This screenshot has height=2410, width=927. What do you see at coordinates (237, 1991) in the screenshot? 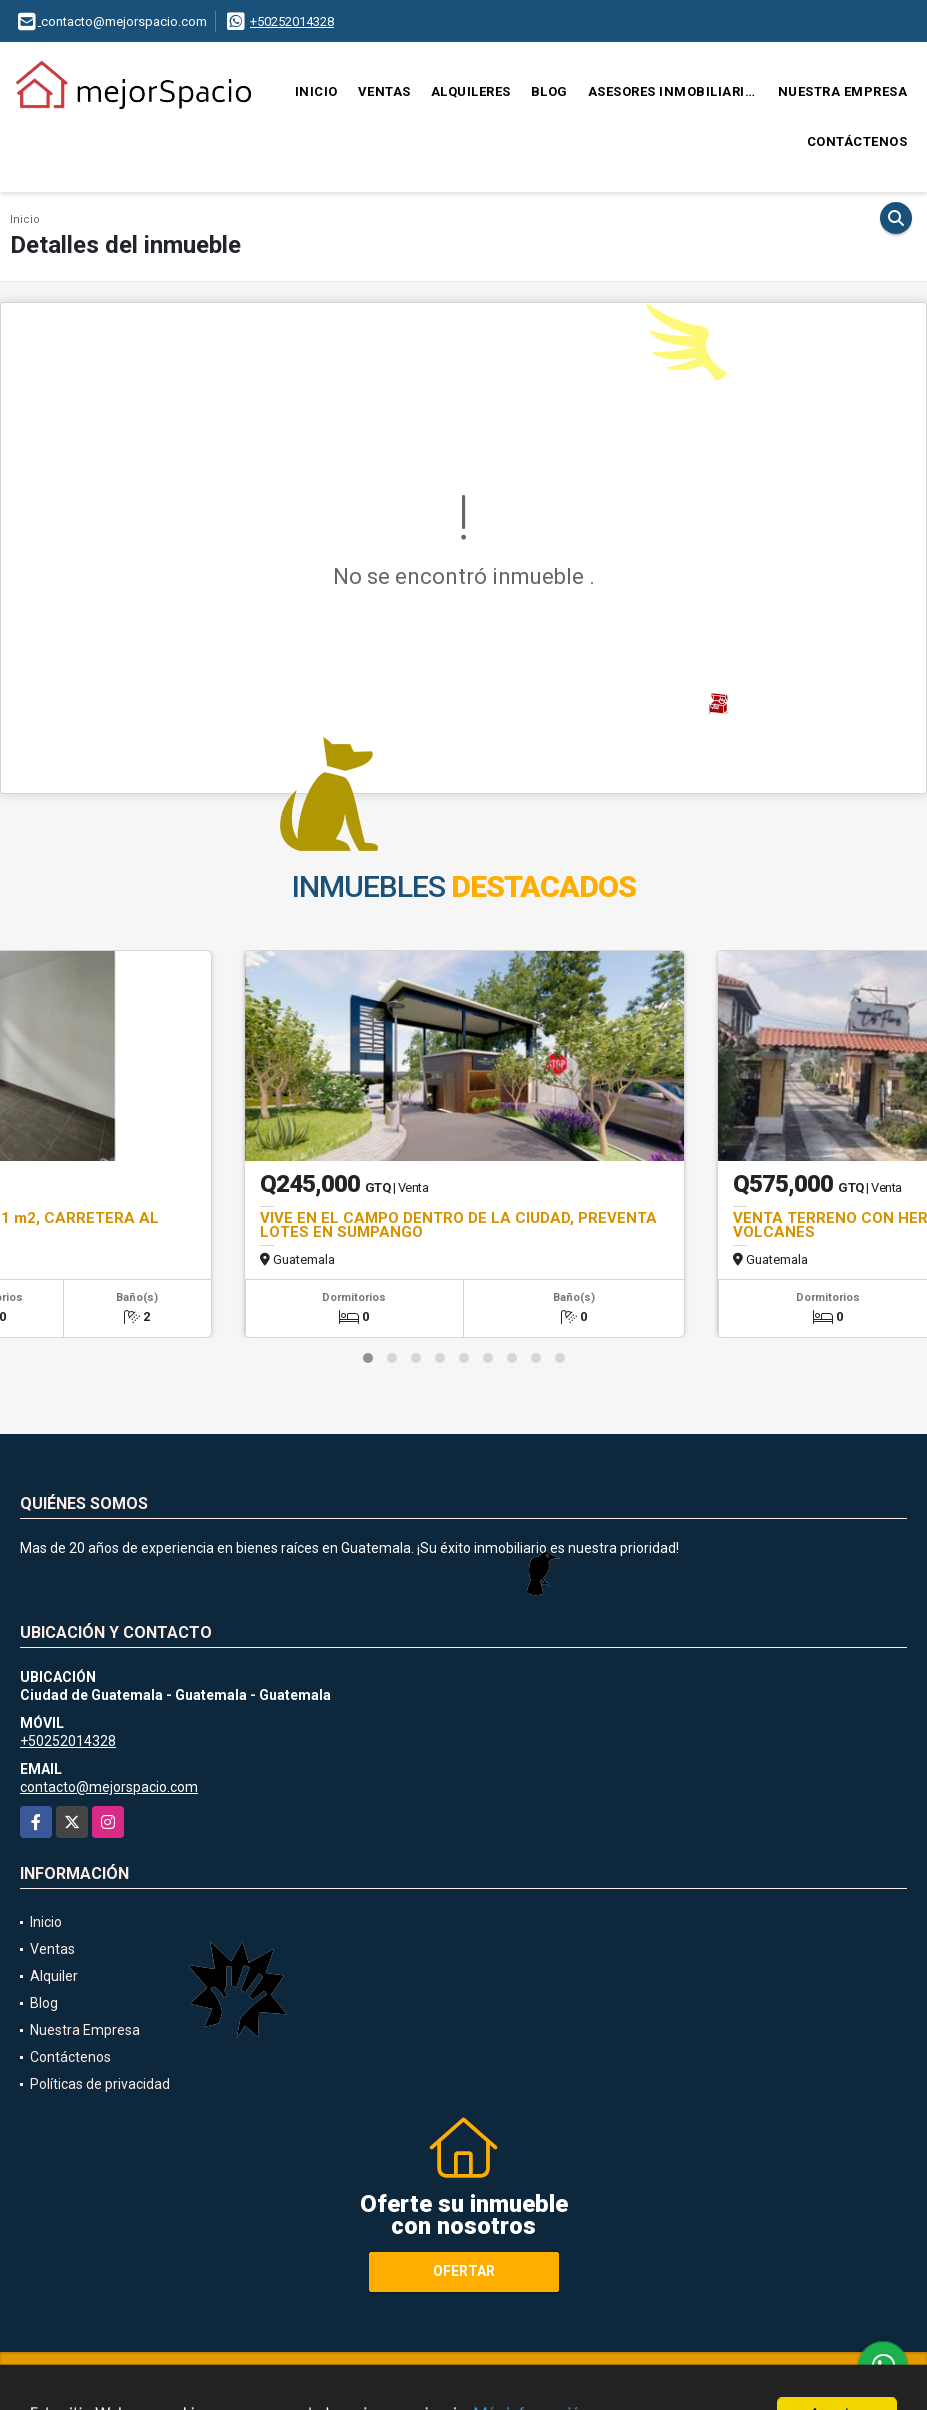
I see `give a high-five or celebrate with another player` at bounding box center [237, 1991].